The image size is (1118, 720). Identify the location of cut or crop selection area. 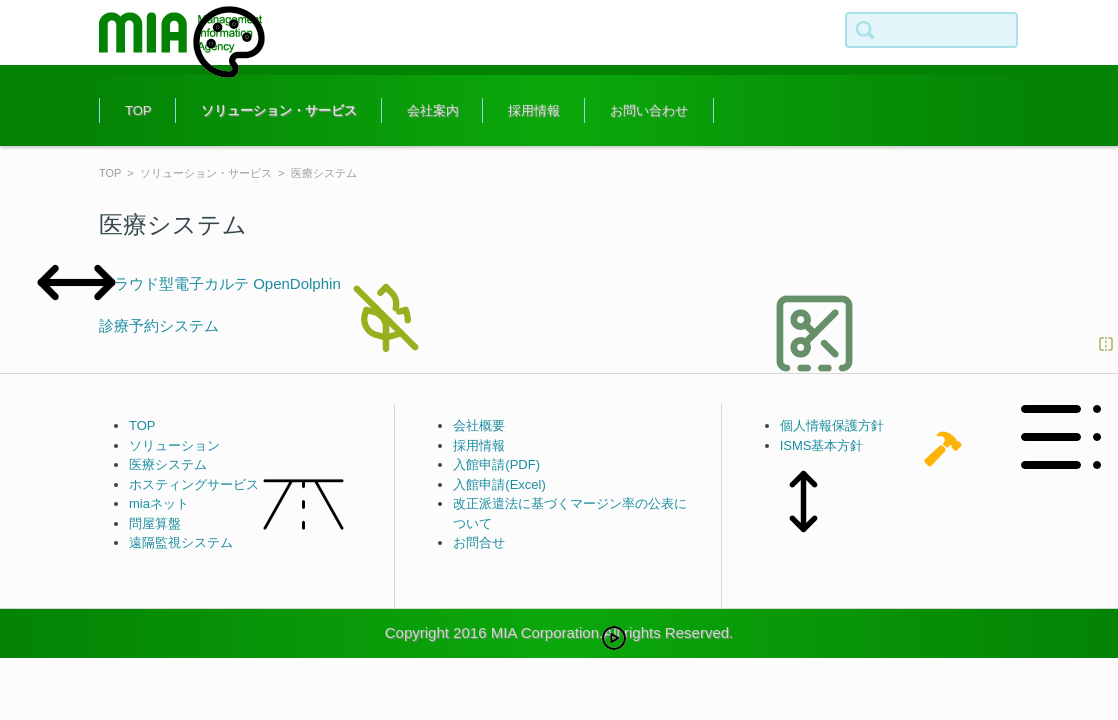
(814, 333).